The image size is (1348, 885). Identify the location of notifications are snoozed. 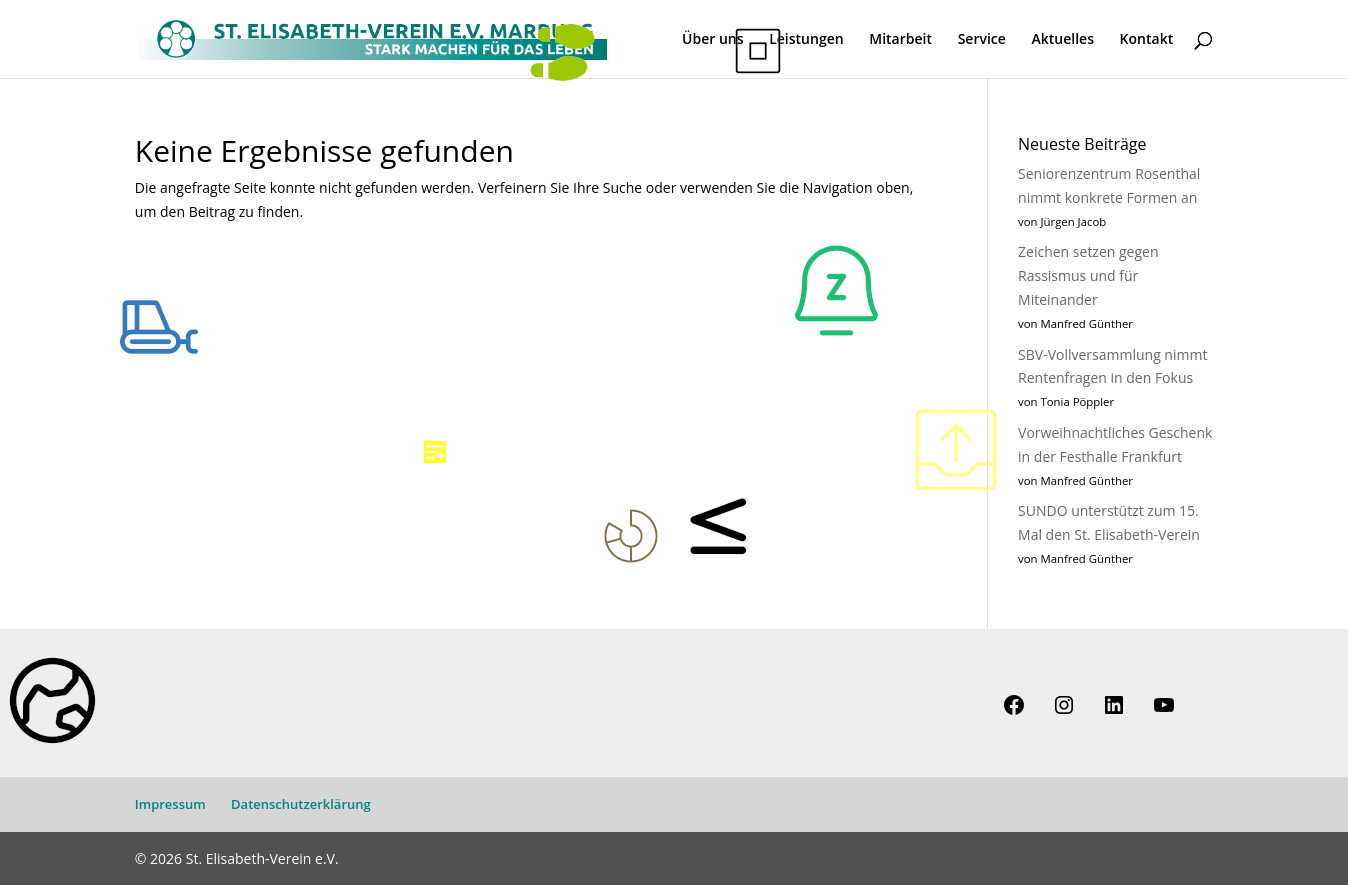
(836, 290).